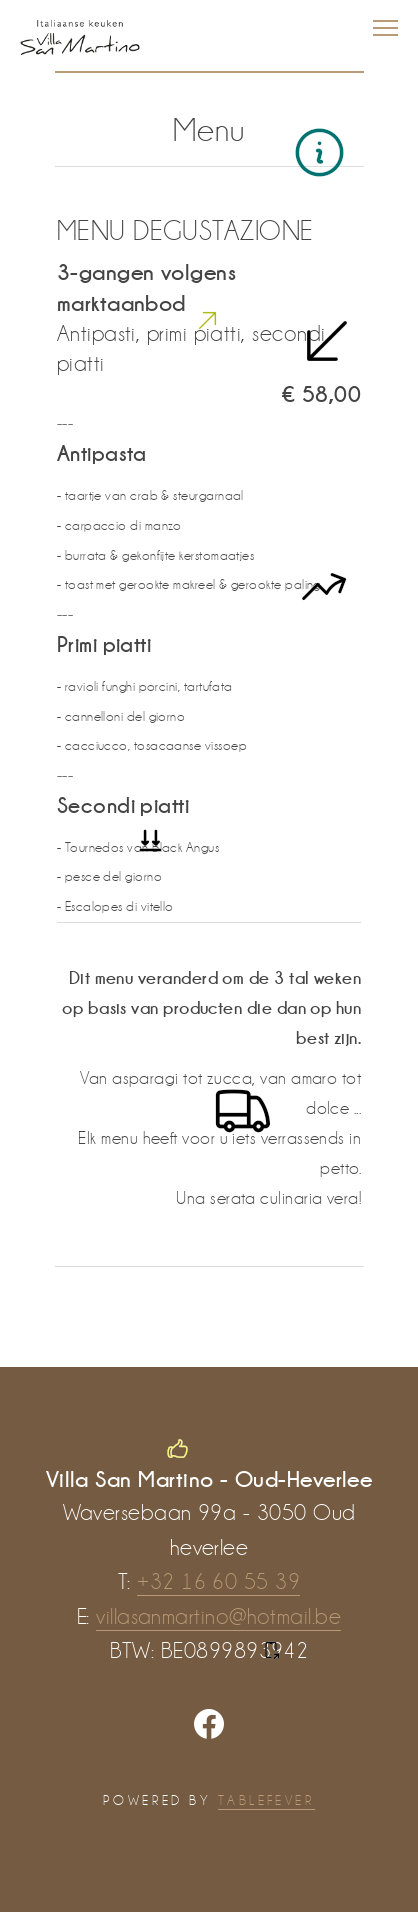 This screenshot has height=1912, width=418. What do you see at coordinates (327, 341) in the screenshot?
I see `navigate to previous or back` at bounding box center [327, 341].